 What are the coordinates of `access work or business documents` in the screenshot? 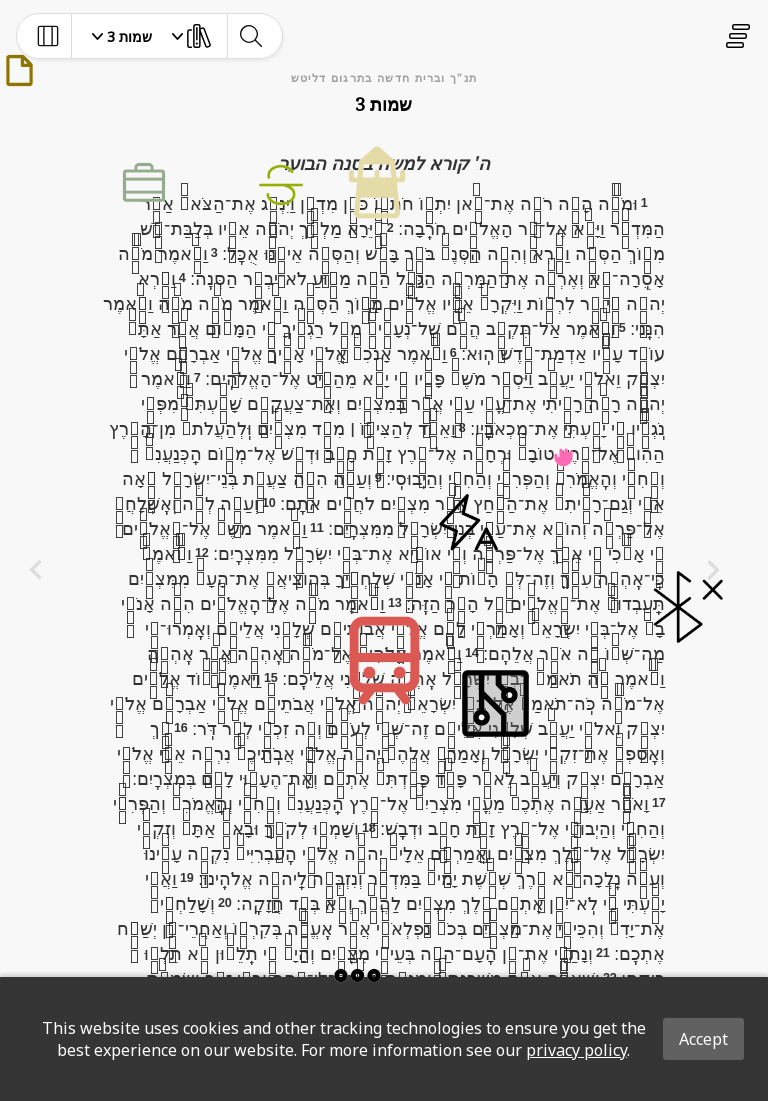 It's located at (144, 184).